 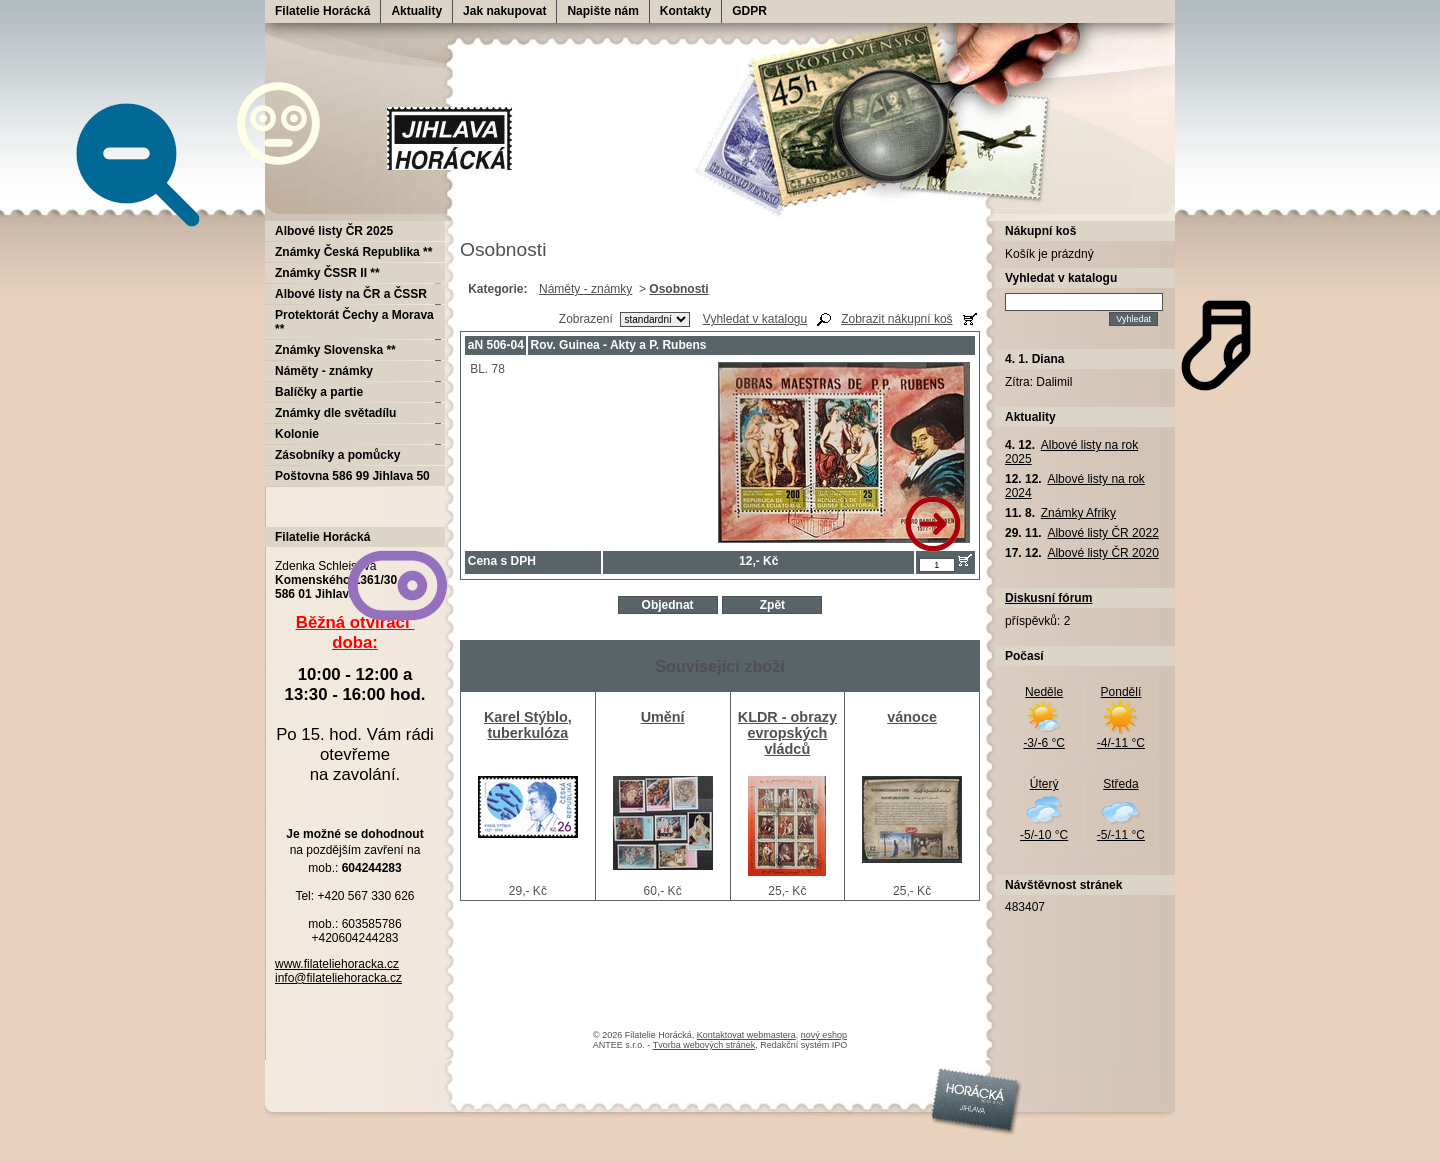 What do you see at coordinates (397, 585) in the screenshot?
I see `toggle switch in the on position` at bounding box center [397, 585].